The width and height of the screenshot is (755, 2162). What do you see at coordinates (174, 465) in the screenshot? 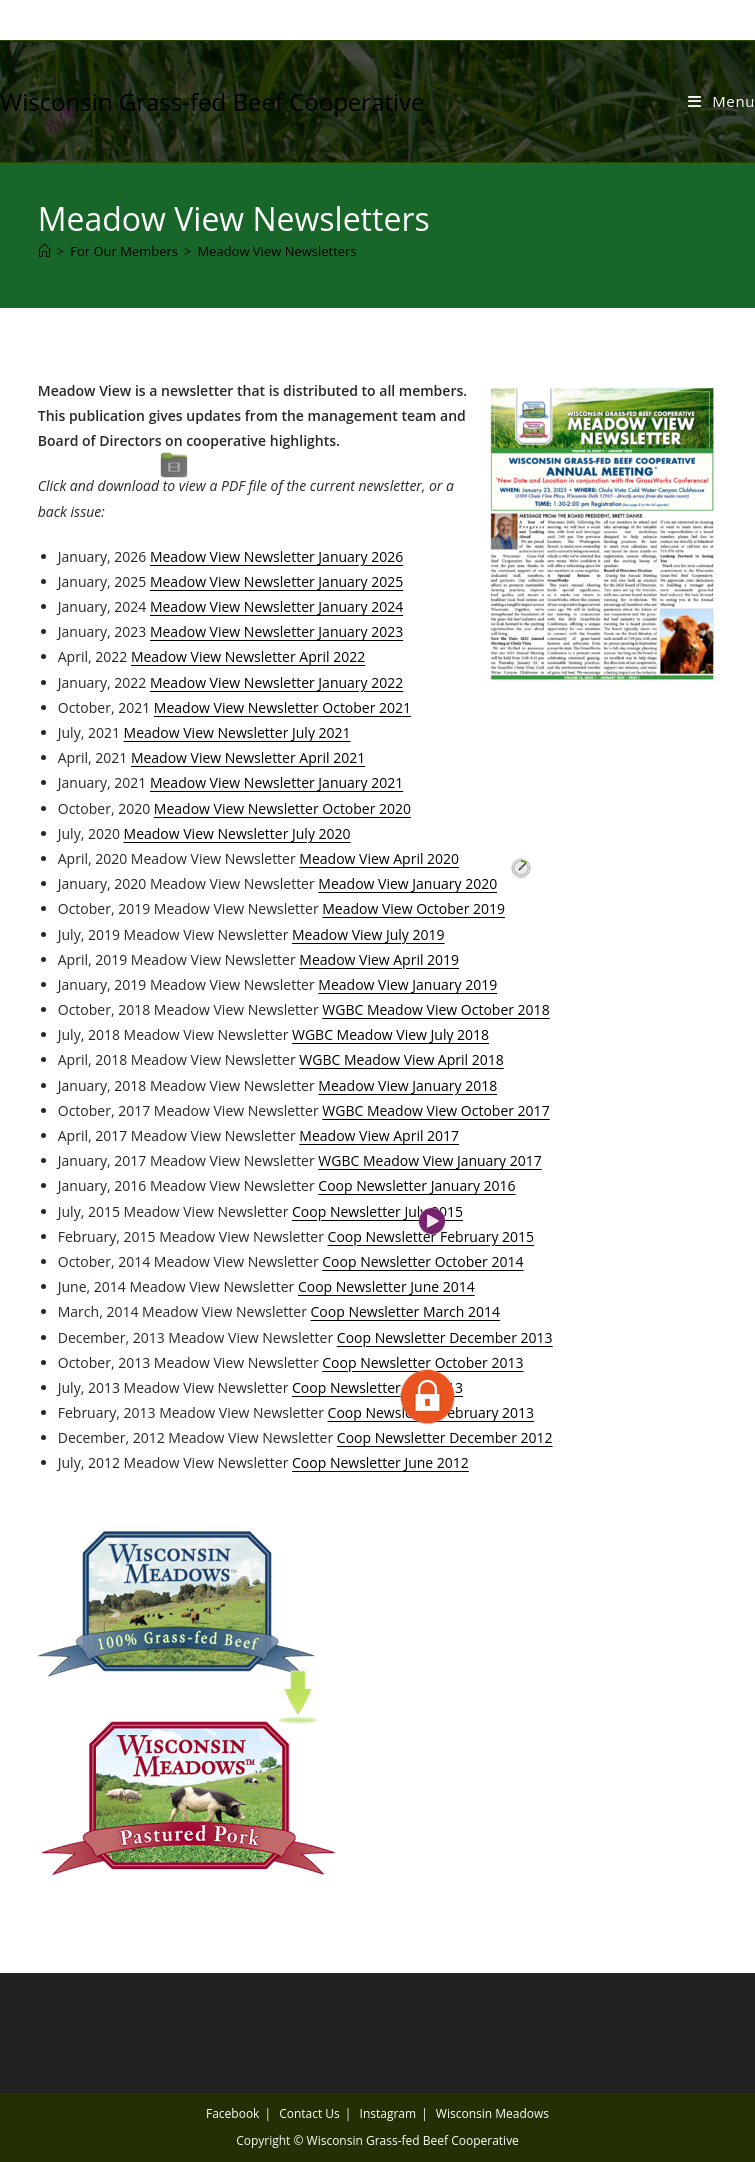
I see `open your videos folder` at bounding box center [174, 465].